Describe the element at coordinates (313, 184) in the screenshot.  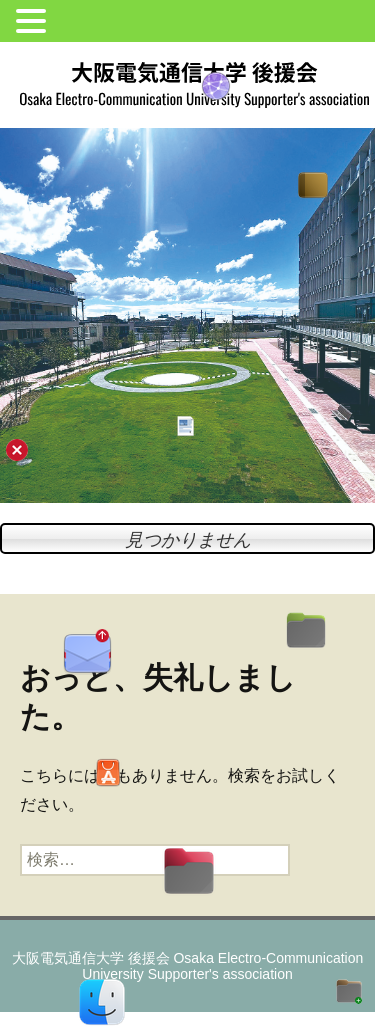
I see `access your desktop folder` at that location.